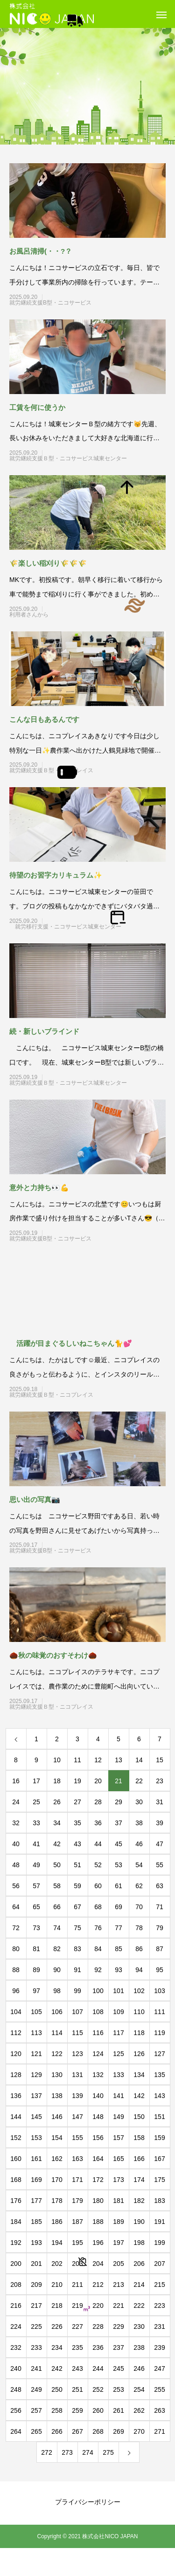  Describe the element at coordinates (117, 917) in the screenshot. I see `remove a browser tab or window` at that location.